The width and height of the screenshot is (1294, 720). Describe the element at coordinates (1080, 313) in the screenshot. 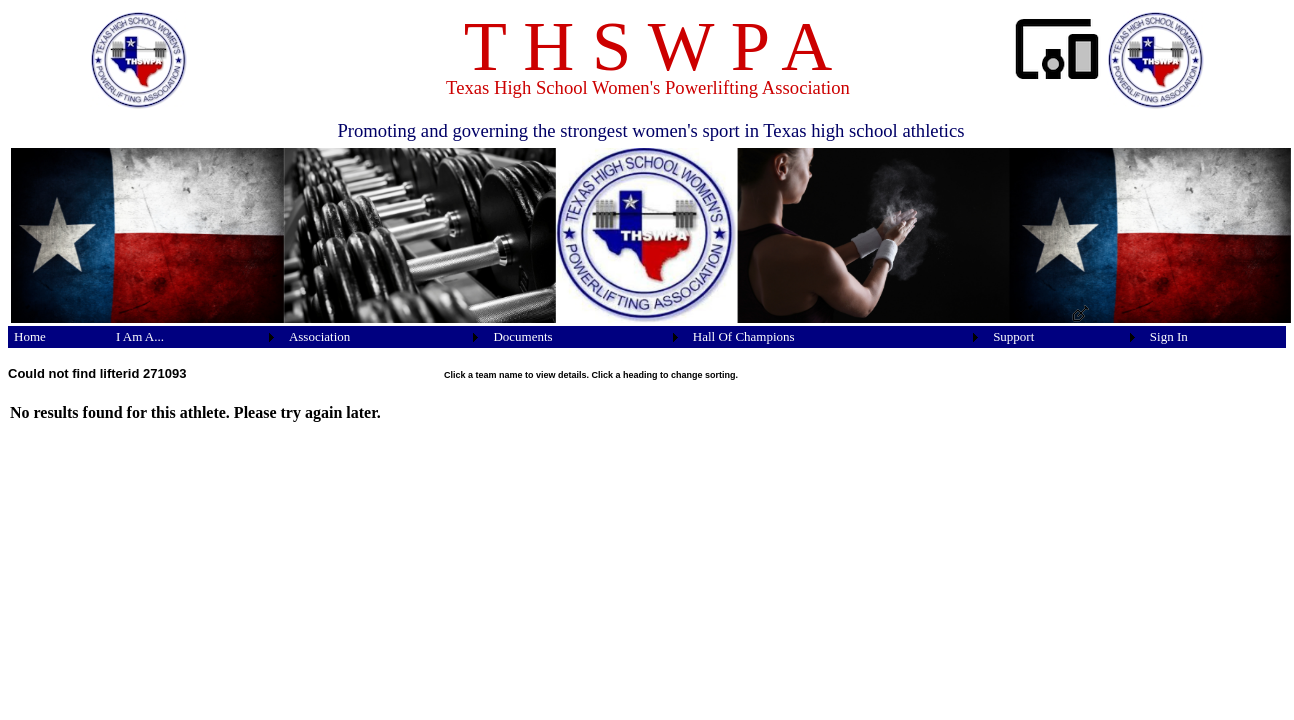

I see `access gardening or landscaping tools` at that location.